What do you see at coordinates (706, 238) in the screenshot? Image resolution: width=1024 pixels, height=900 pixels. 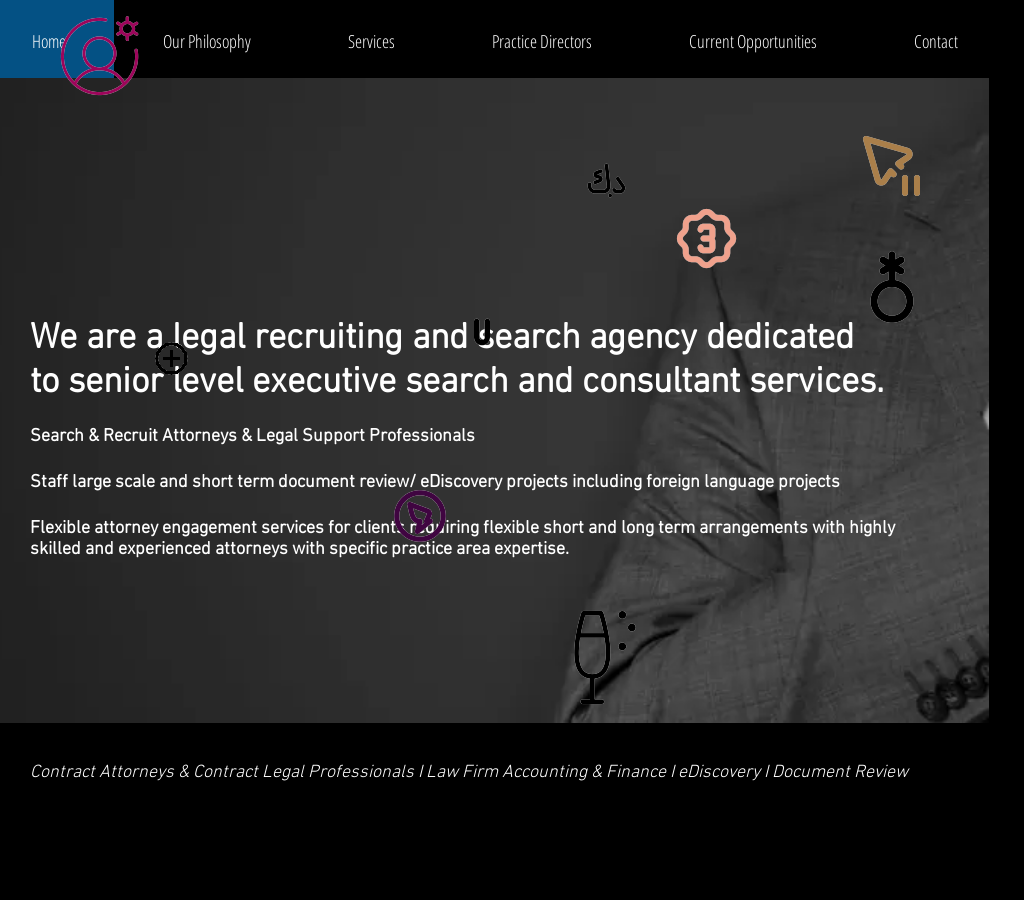 I see `indicates third place or bronze ranking` at bounding box center [706, 238].